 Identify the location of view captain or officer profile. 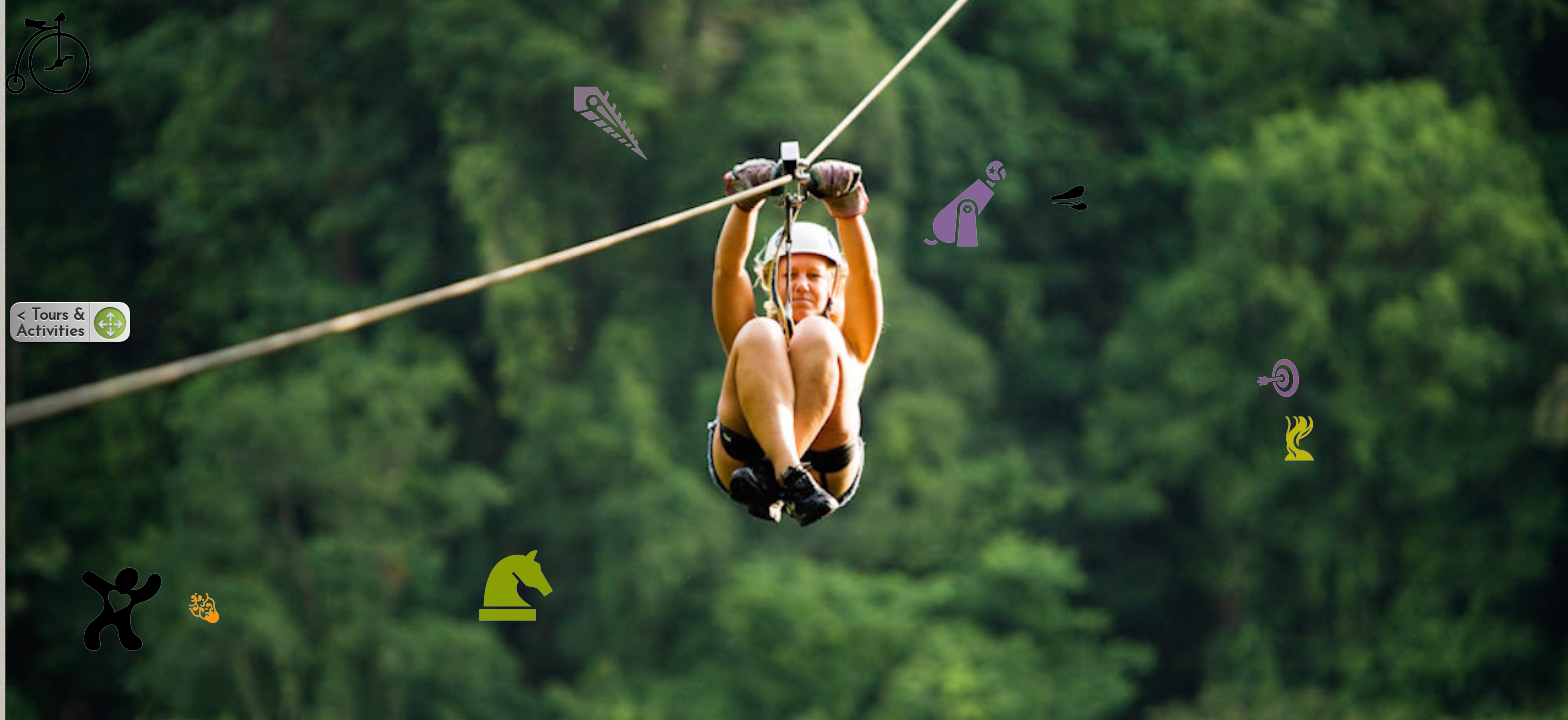
(1069, 199).